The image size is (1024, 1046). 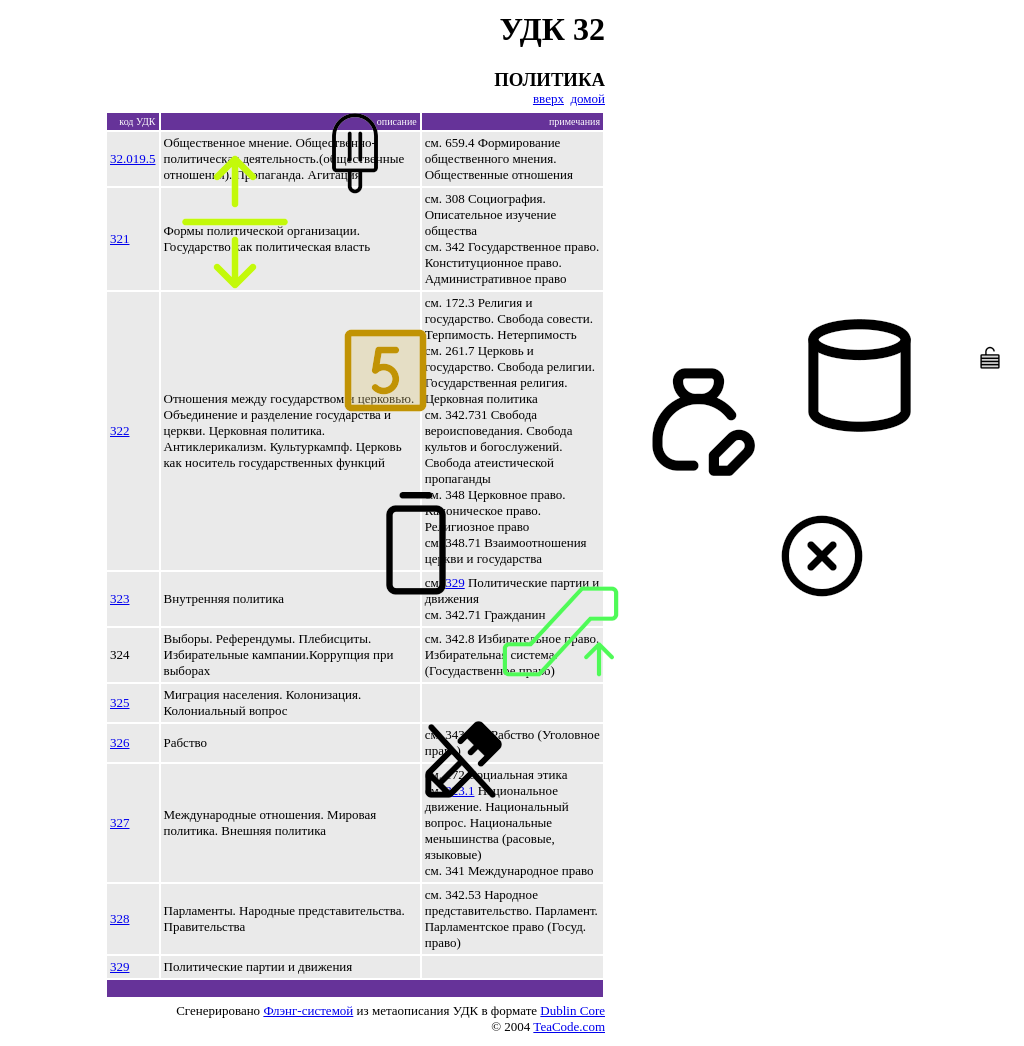 What do you see at coordinates (859, 375) in the screenshot?
I see `represents a database or data storage` at bounding box center [859, 375].